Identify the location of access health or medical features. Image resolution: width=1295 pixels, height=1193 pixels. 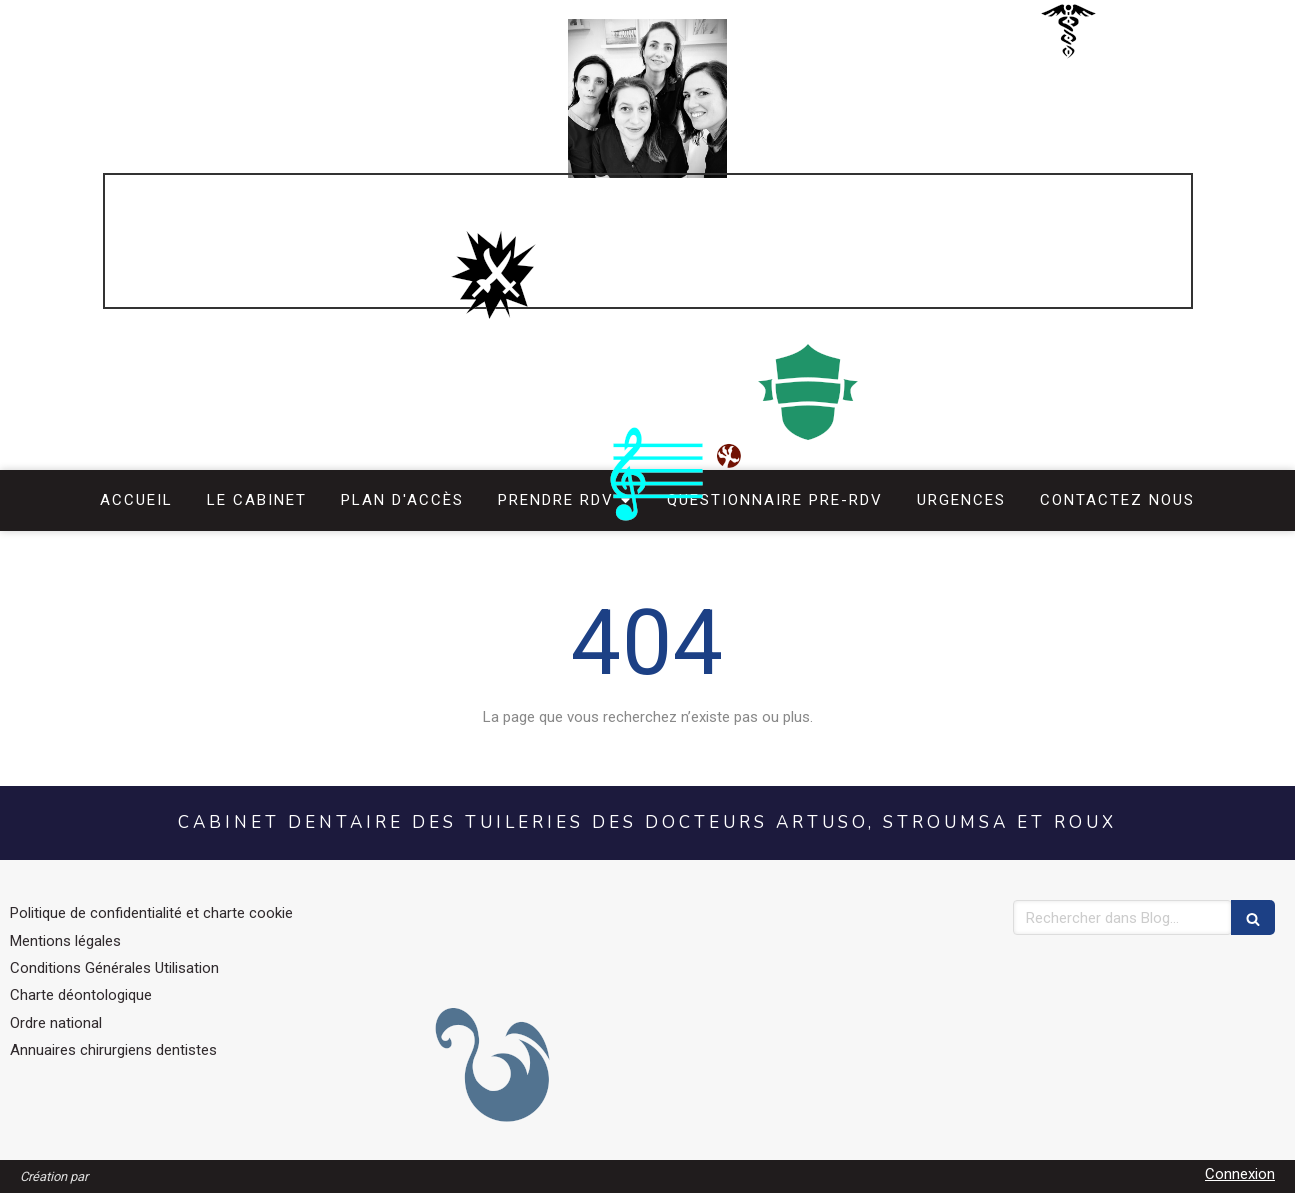
(1068, 31).